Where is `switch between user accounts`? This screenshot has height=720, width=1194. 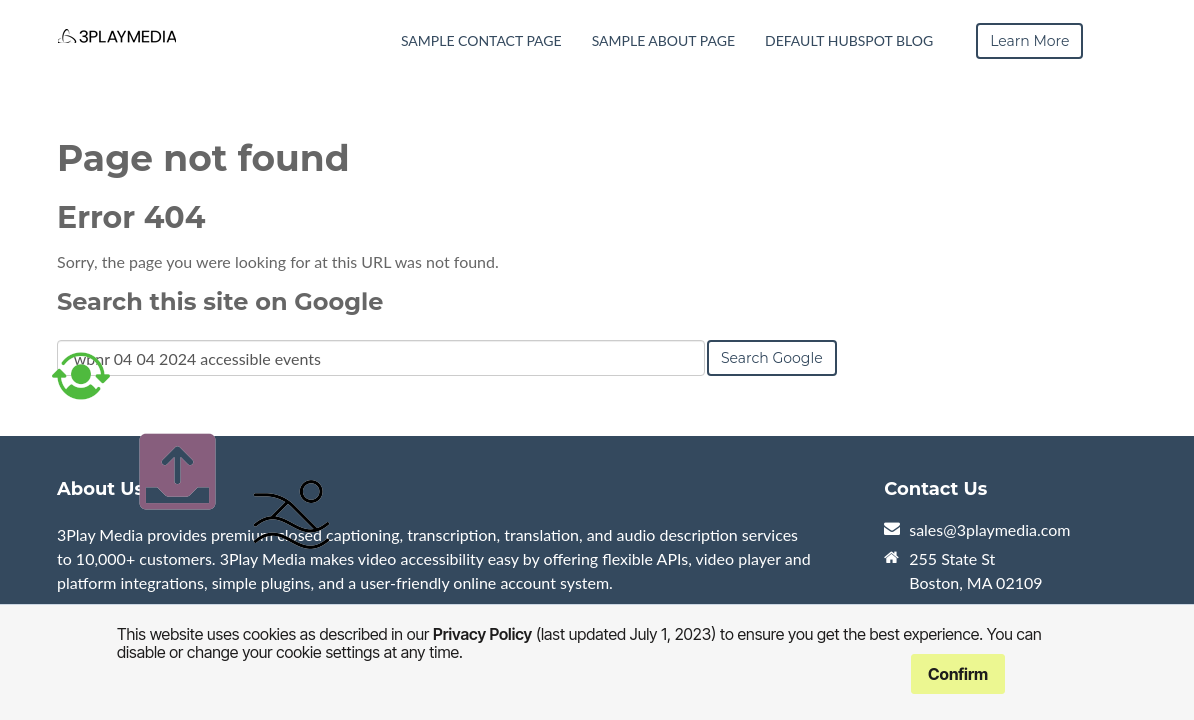 switch between user accounts is located at coordinates (81, 376).